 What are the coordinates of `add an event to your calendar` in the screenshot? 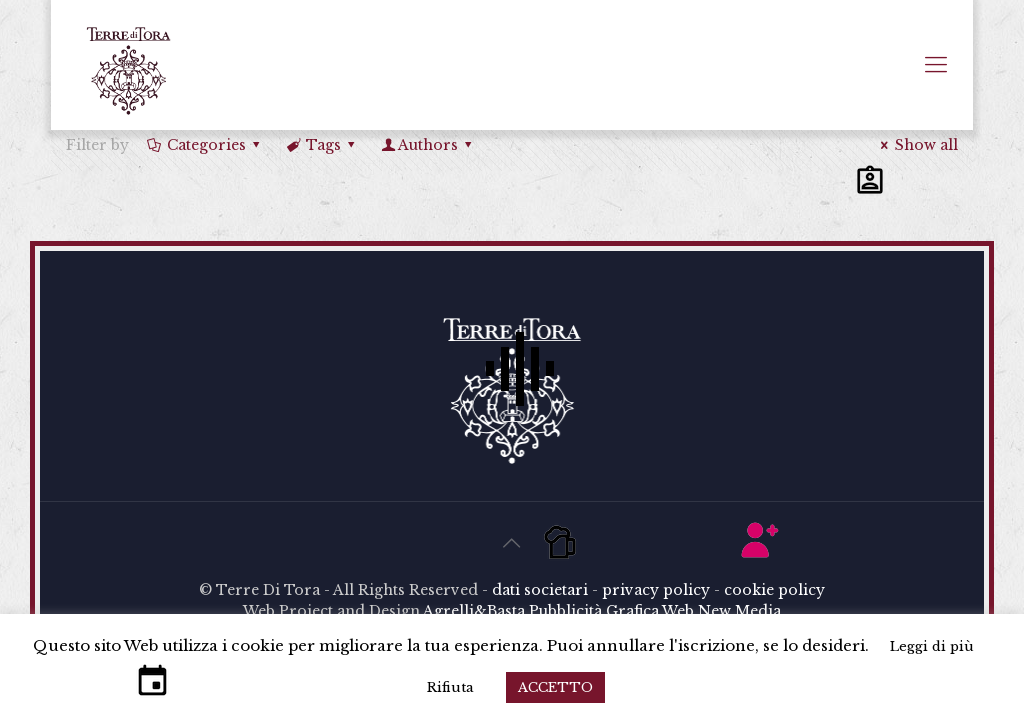 It's located at (152, 681).